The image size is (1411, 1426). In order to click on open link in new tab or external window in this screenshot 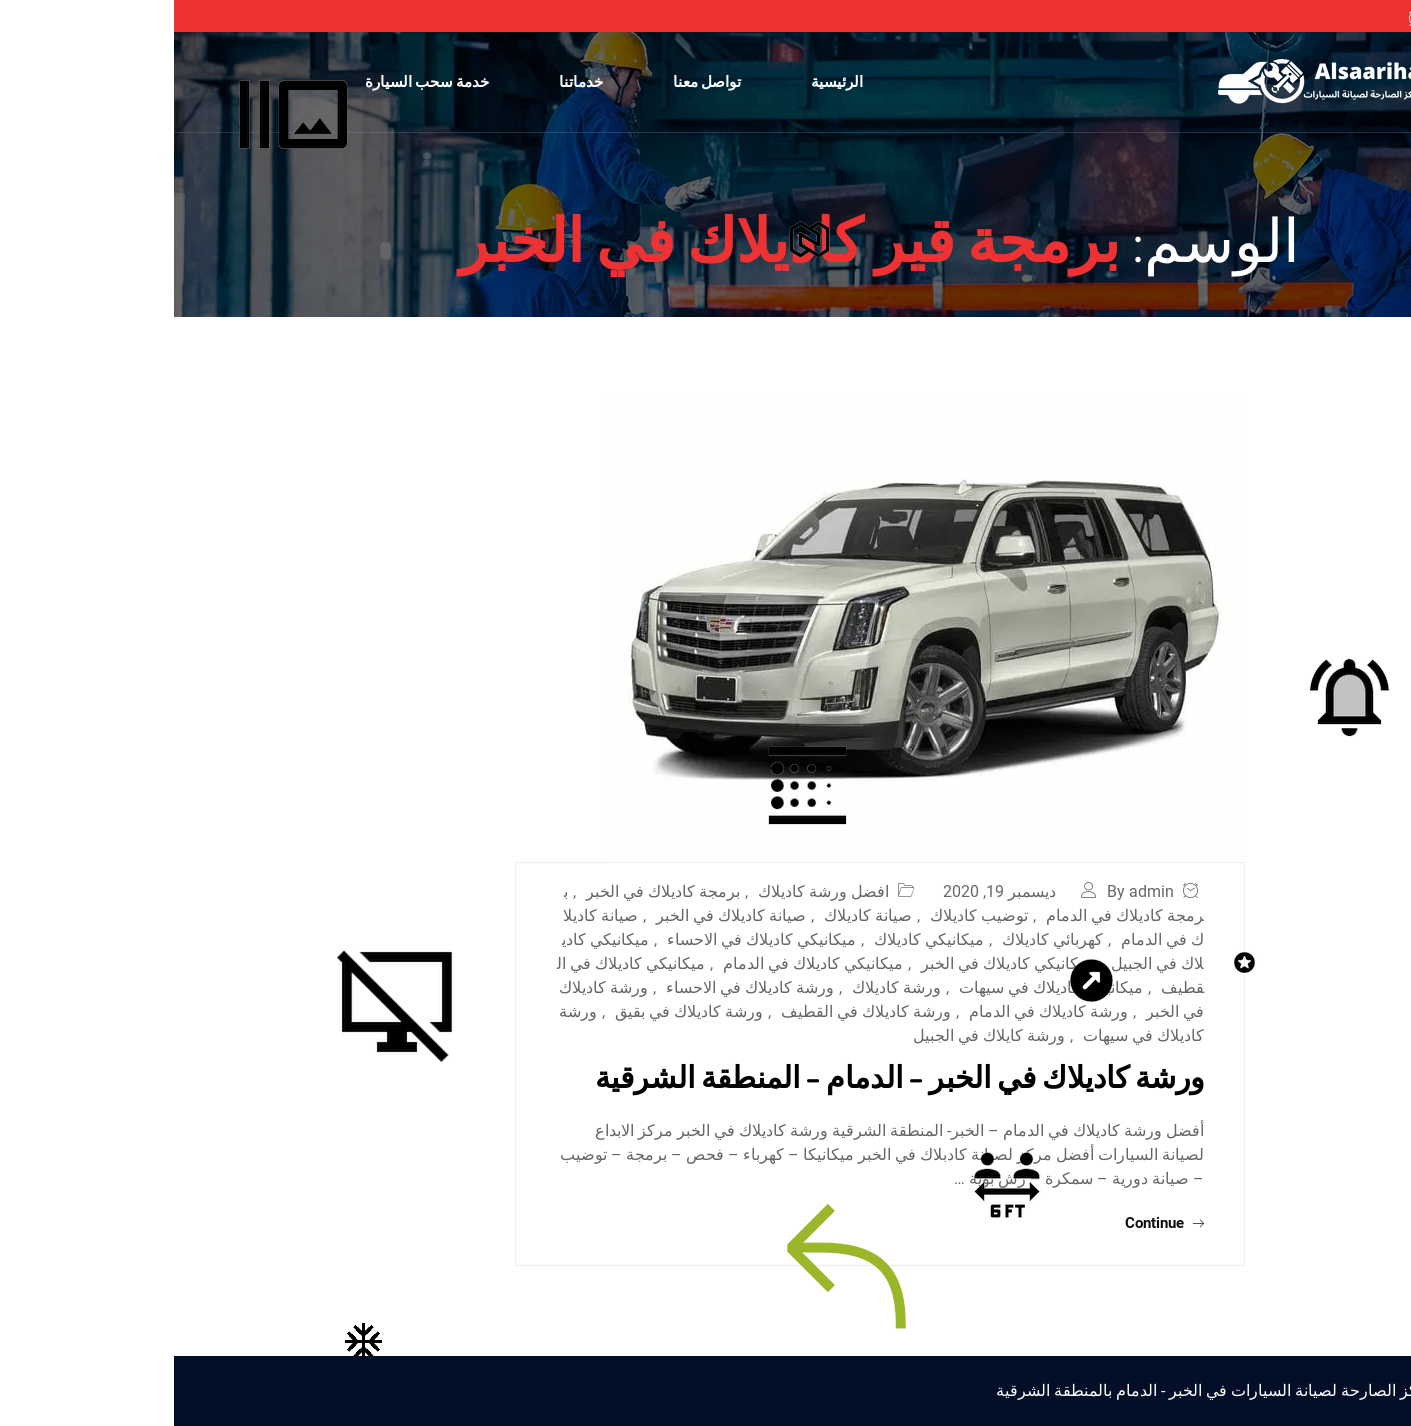, I will do `click(1091, 980)`.